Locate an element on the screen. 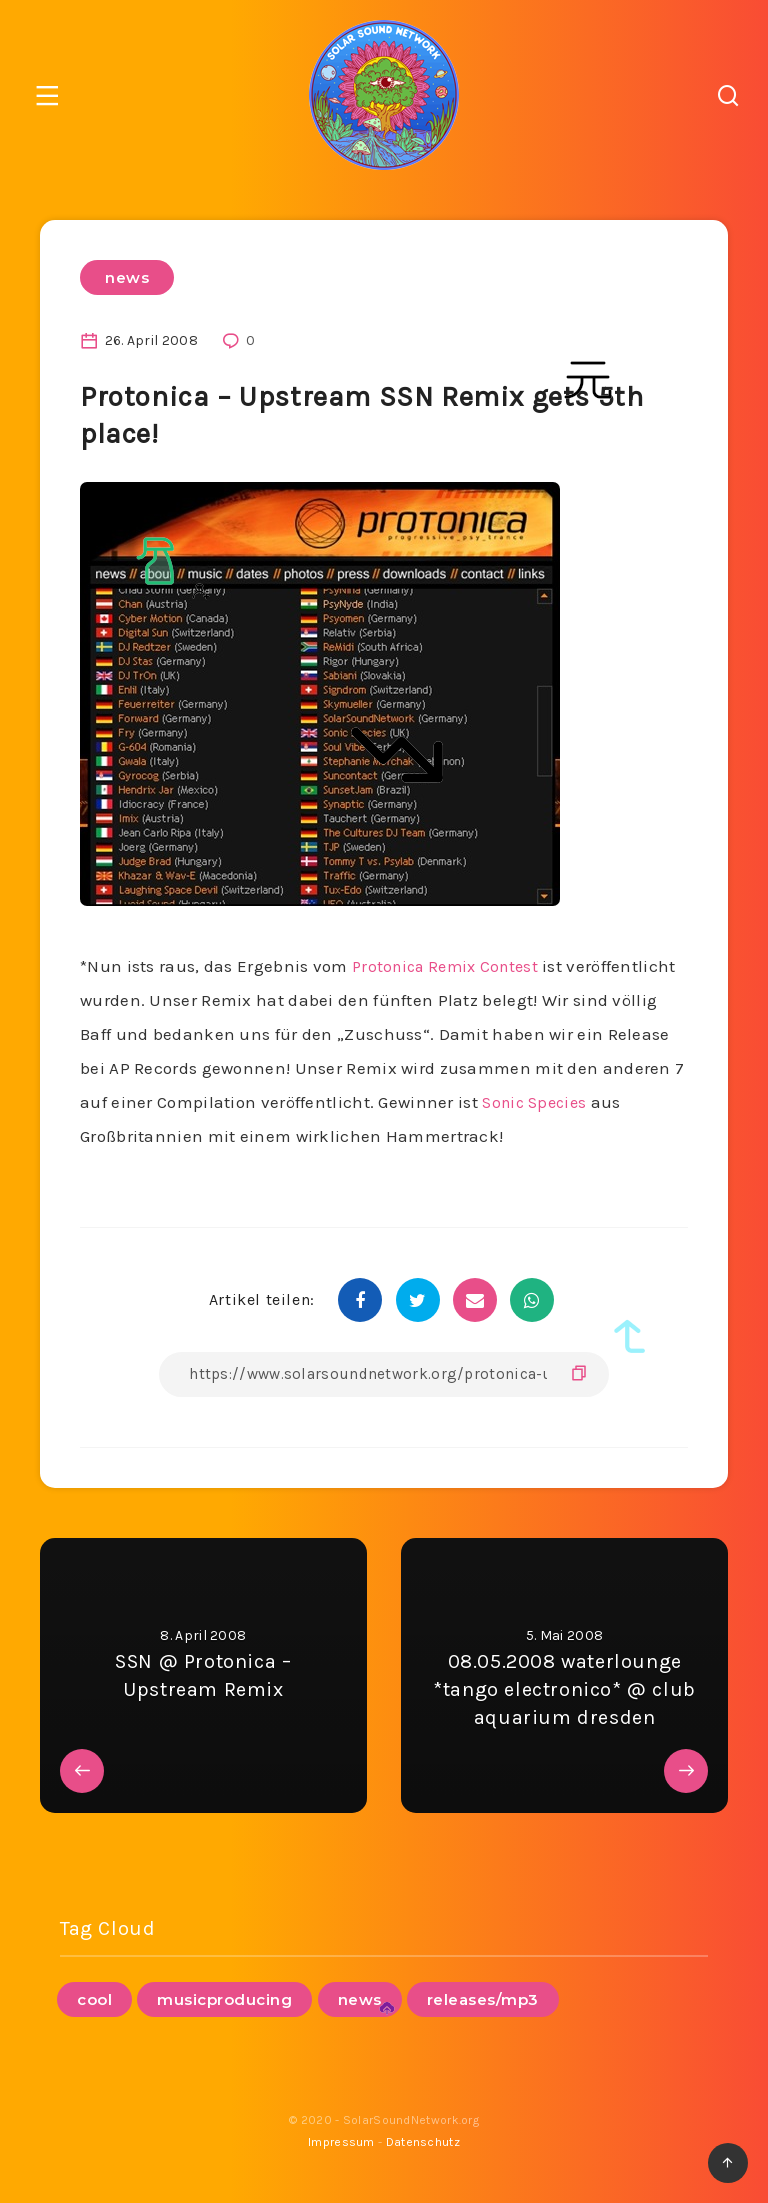 The width and height of the screenshot is (768, 2203). add a new contact or friend is located at coordinates (201, 591).